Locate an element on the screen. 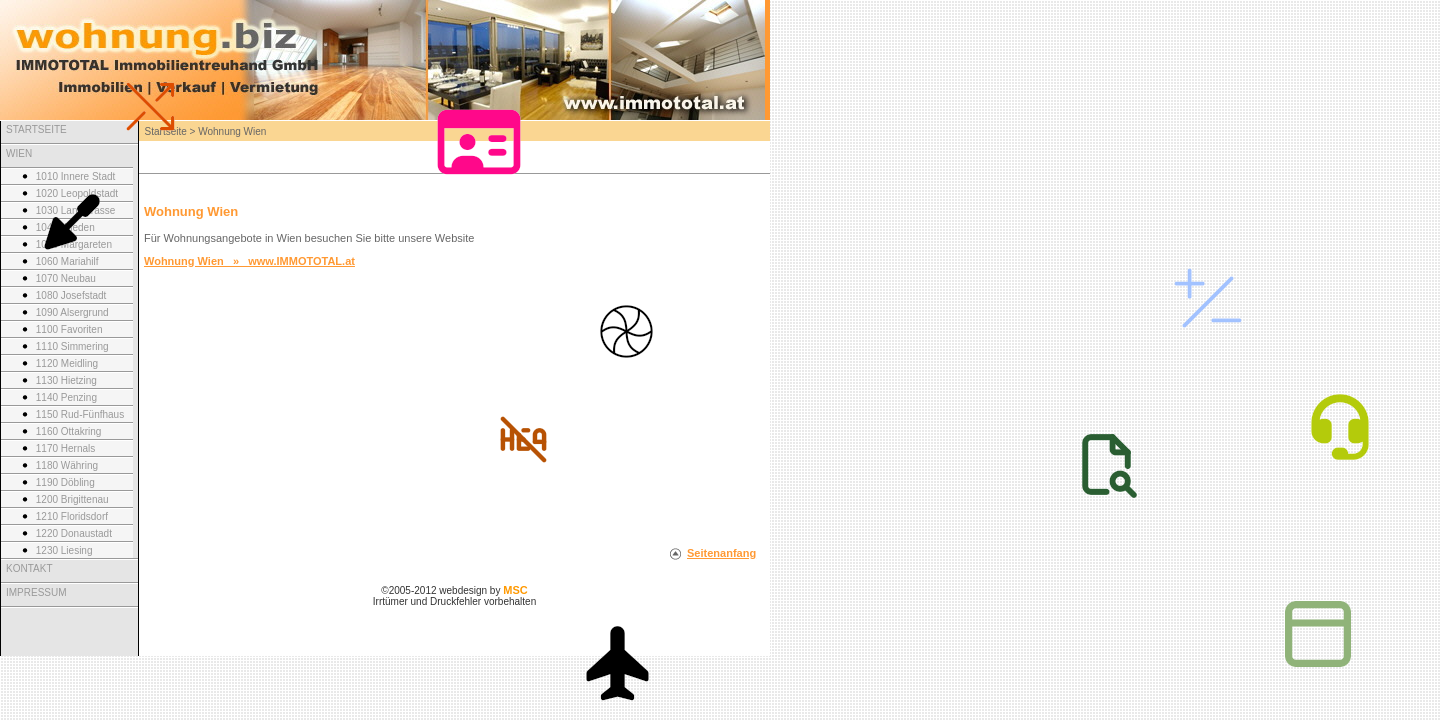  search within a document is located at coordinates (1106, 464).